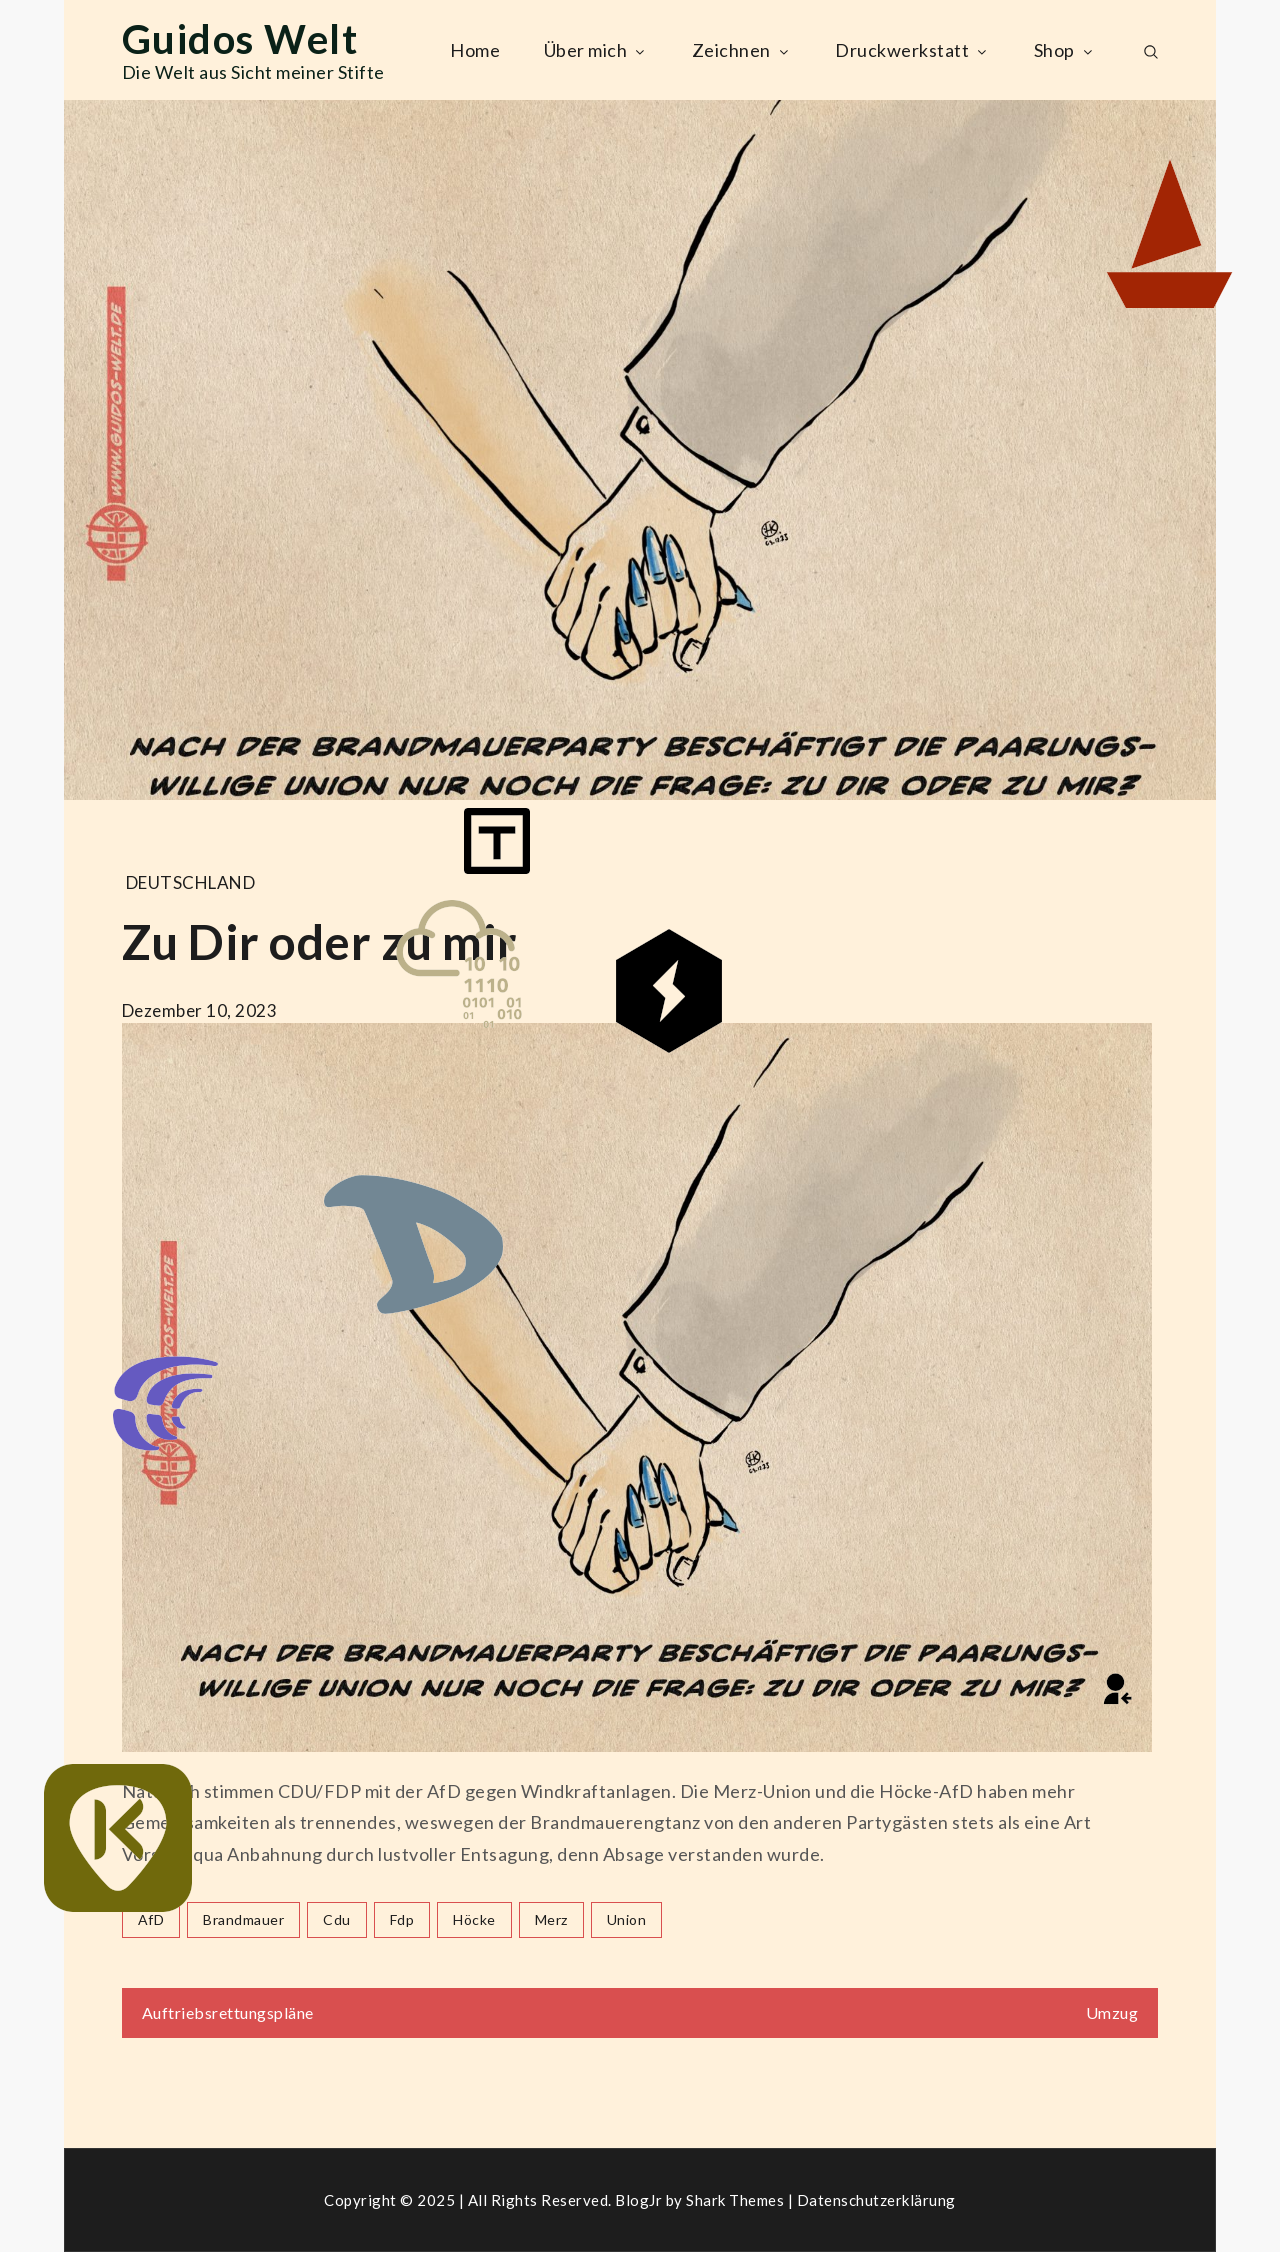 The height and width of the screenshot is (2252, 1280). What do you see at coordinates (118, 1838) in the screenshot?
I see `open the klook travel booking app` at bounding box center [118, 1838].